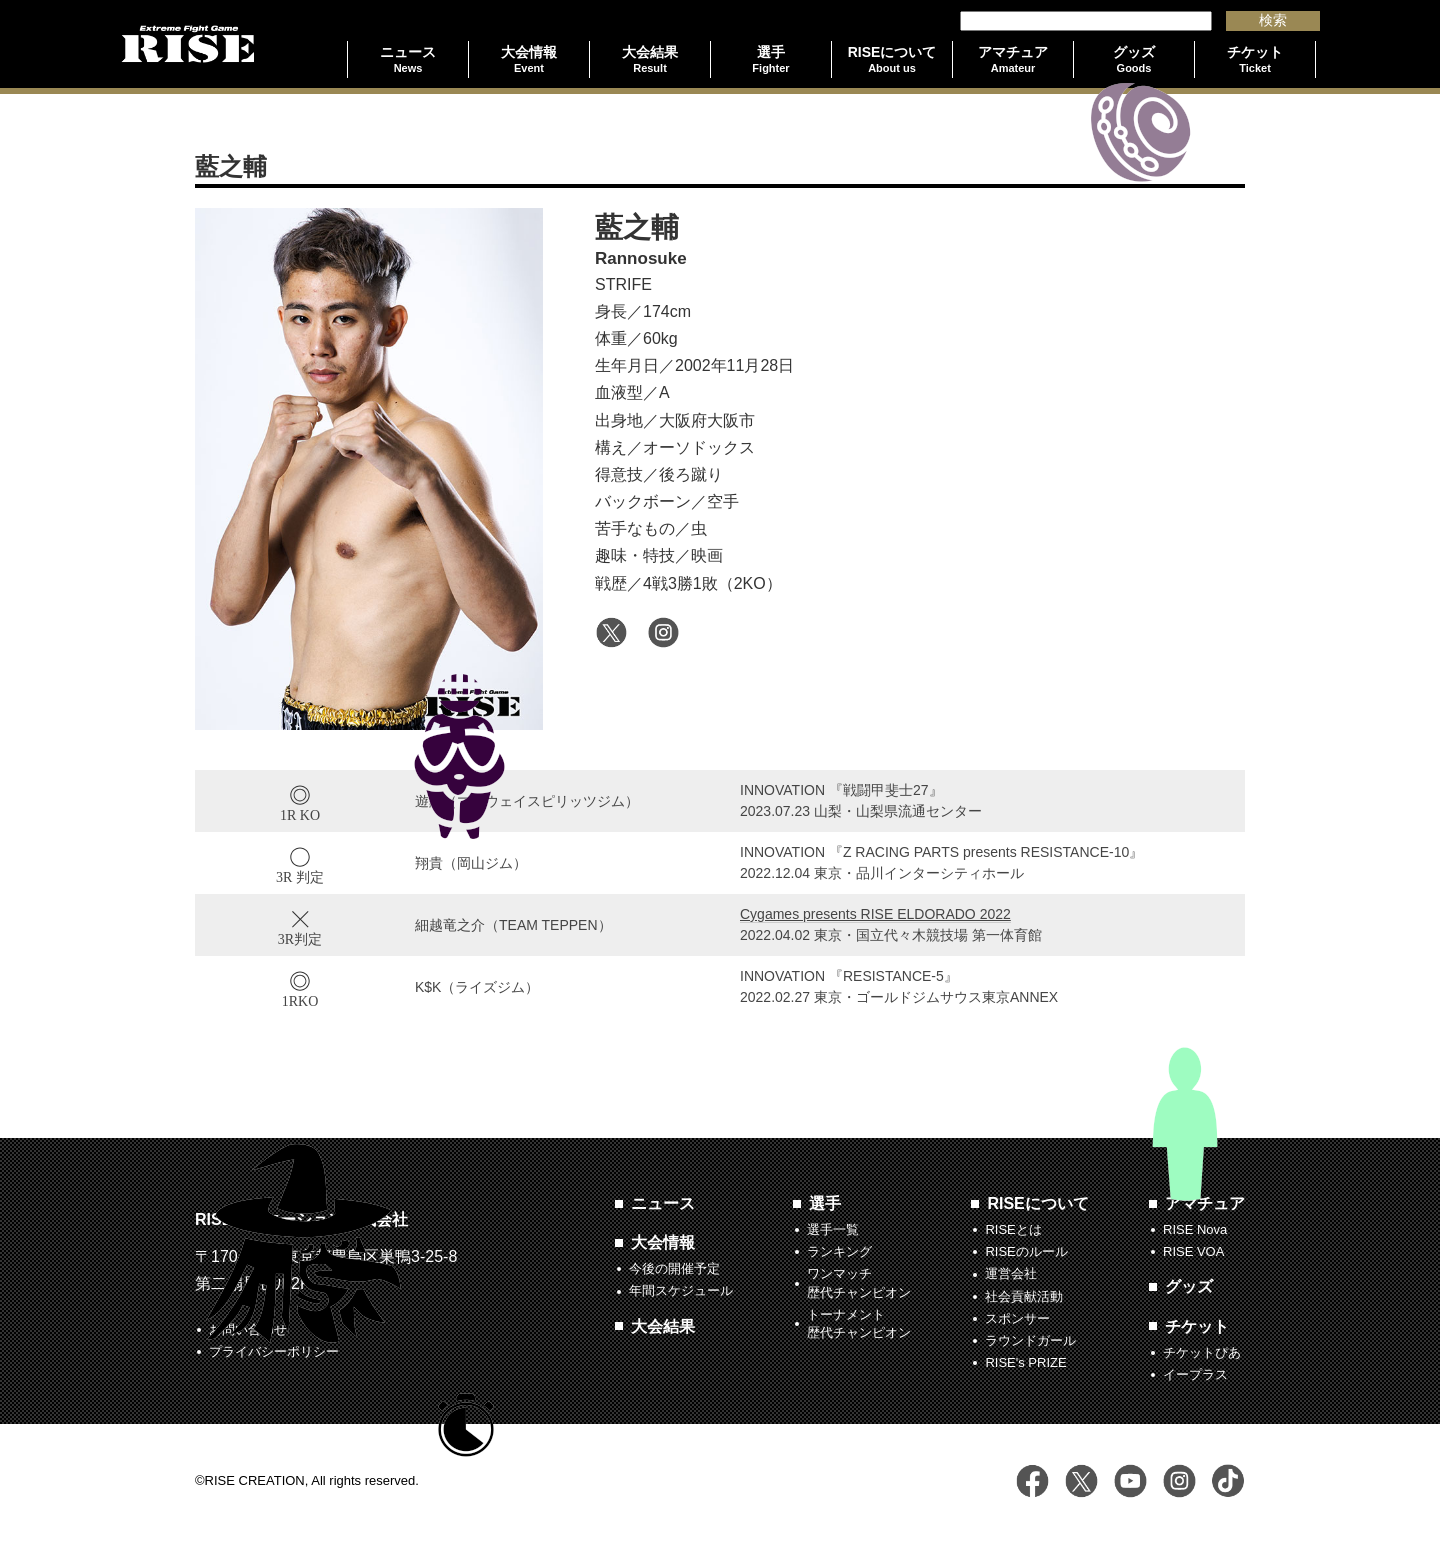  I want to click on decorative shell item in a crafting game, so click(1140, 132).